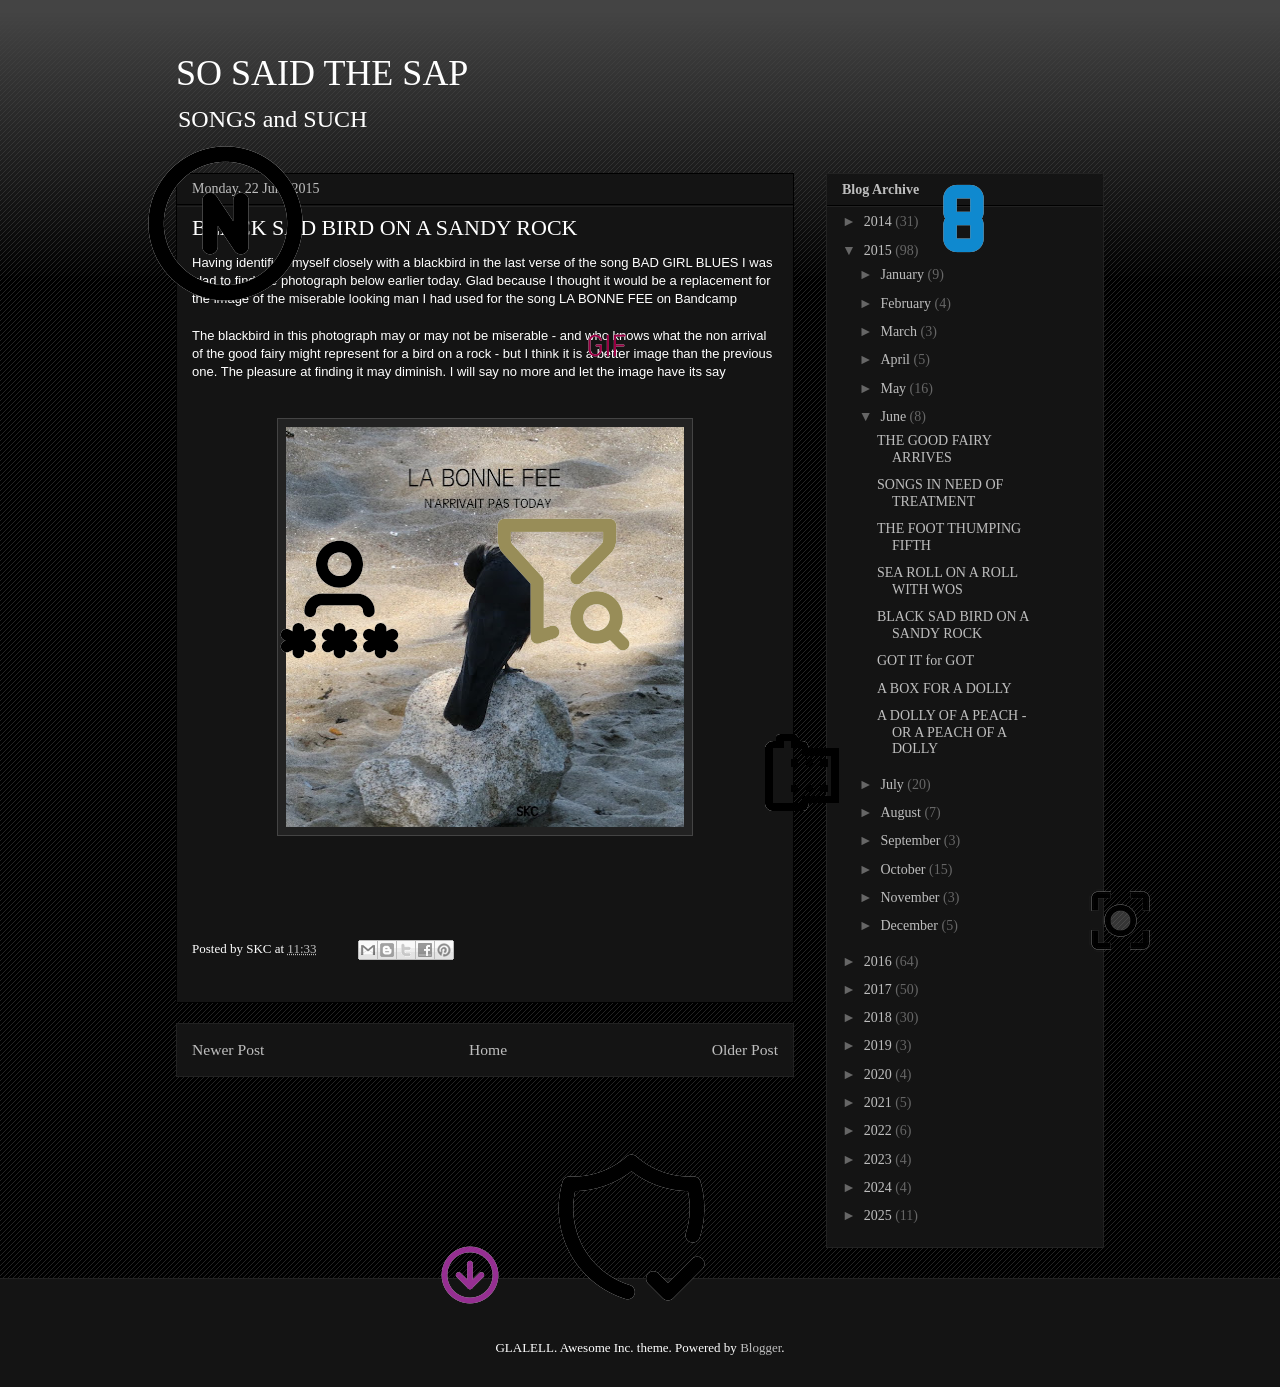 The height and width of the screenshot is (1387, 1280). What do you see at coordinates (1120, 920) in the screenshot?
I see `center focus point for camera or image capture` at bounding box center [1120, 920].